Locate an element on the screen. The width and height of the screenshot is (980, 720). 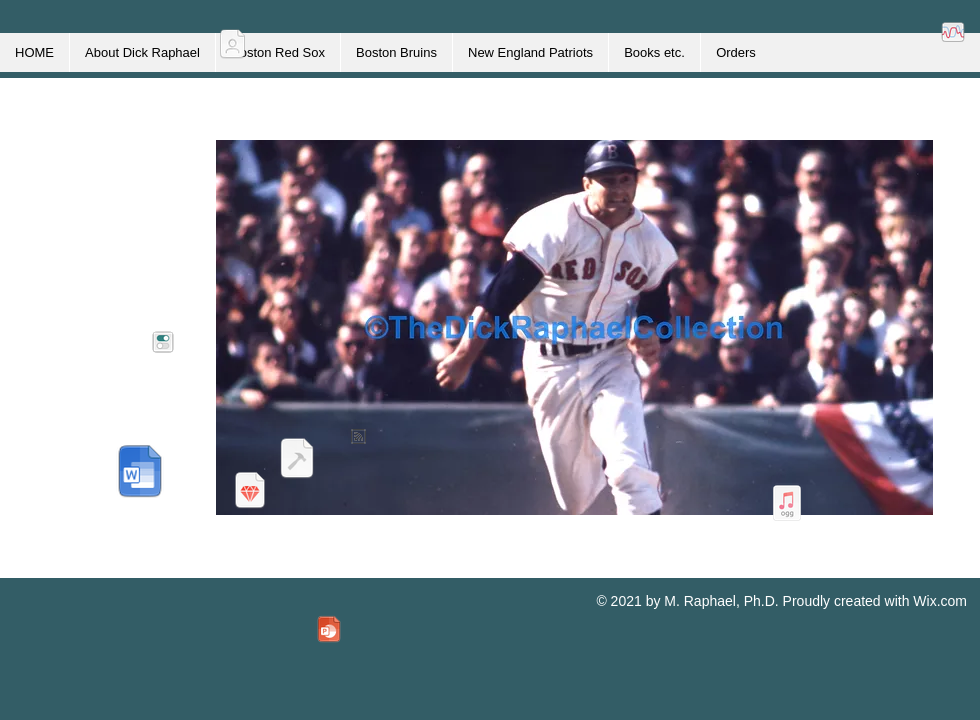
access RSS feed reader is located at coordinates (358, 436).